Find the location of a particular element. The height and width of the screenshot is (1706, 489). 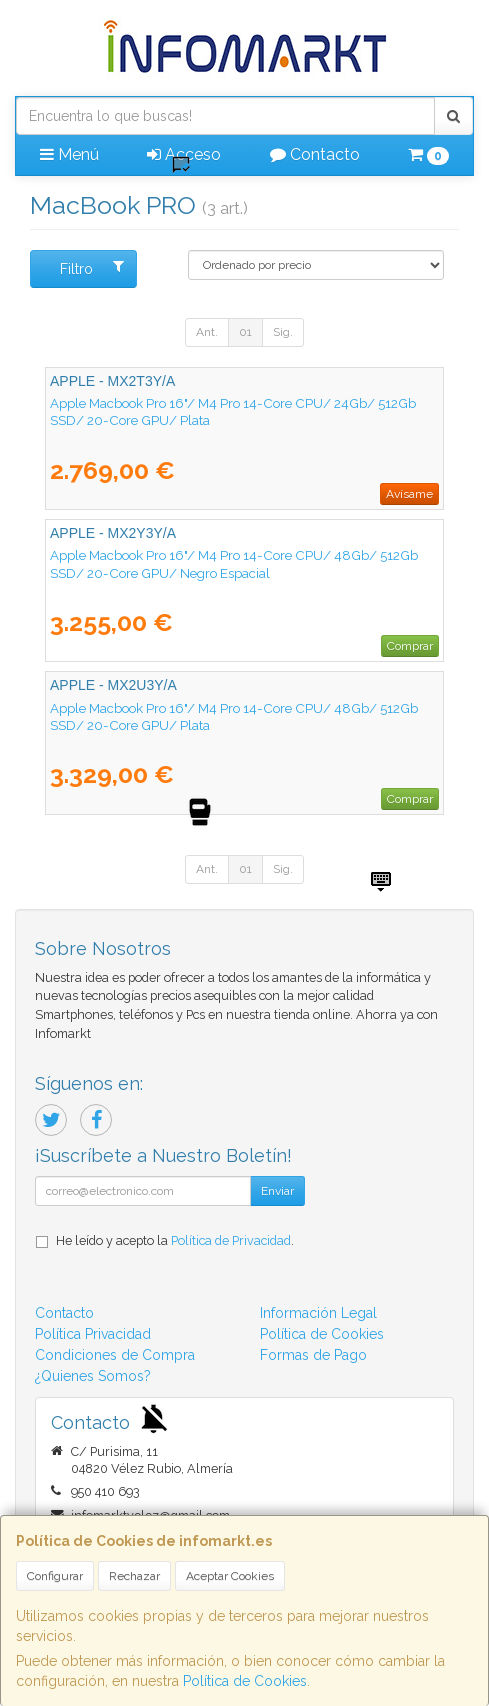

hide the on-screen keyboard is located at coordinates (381, 881).